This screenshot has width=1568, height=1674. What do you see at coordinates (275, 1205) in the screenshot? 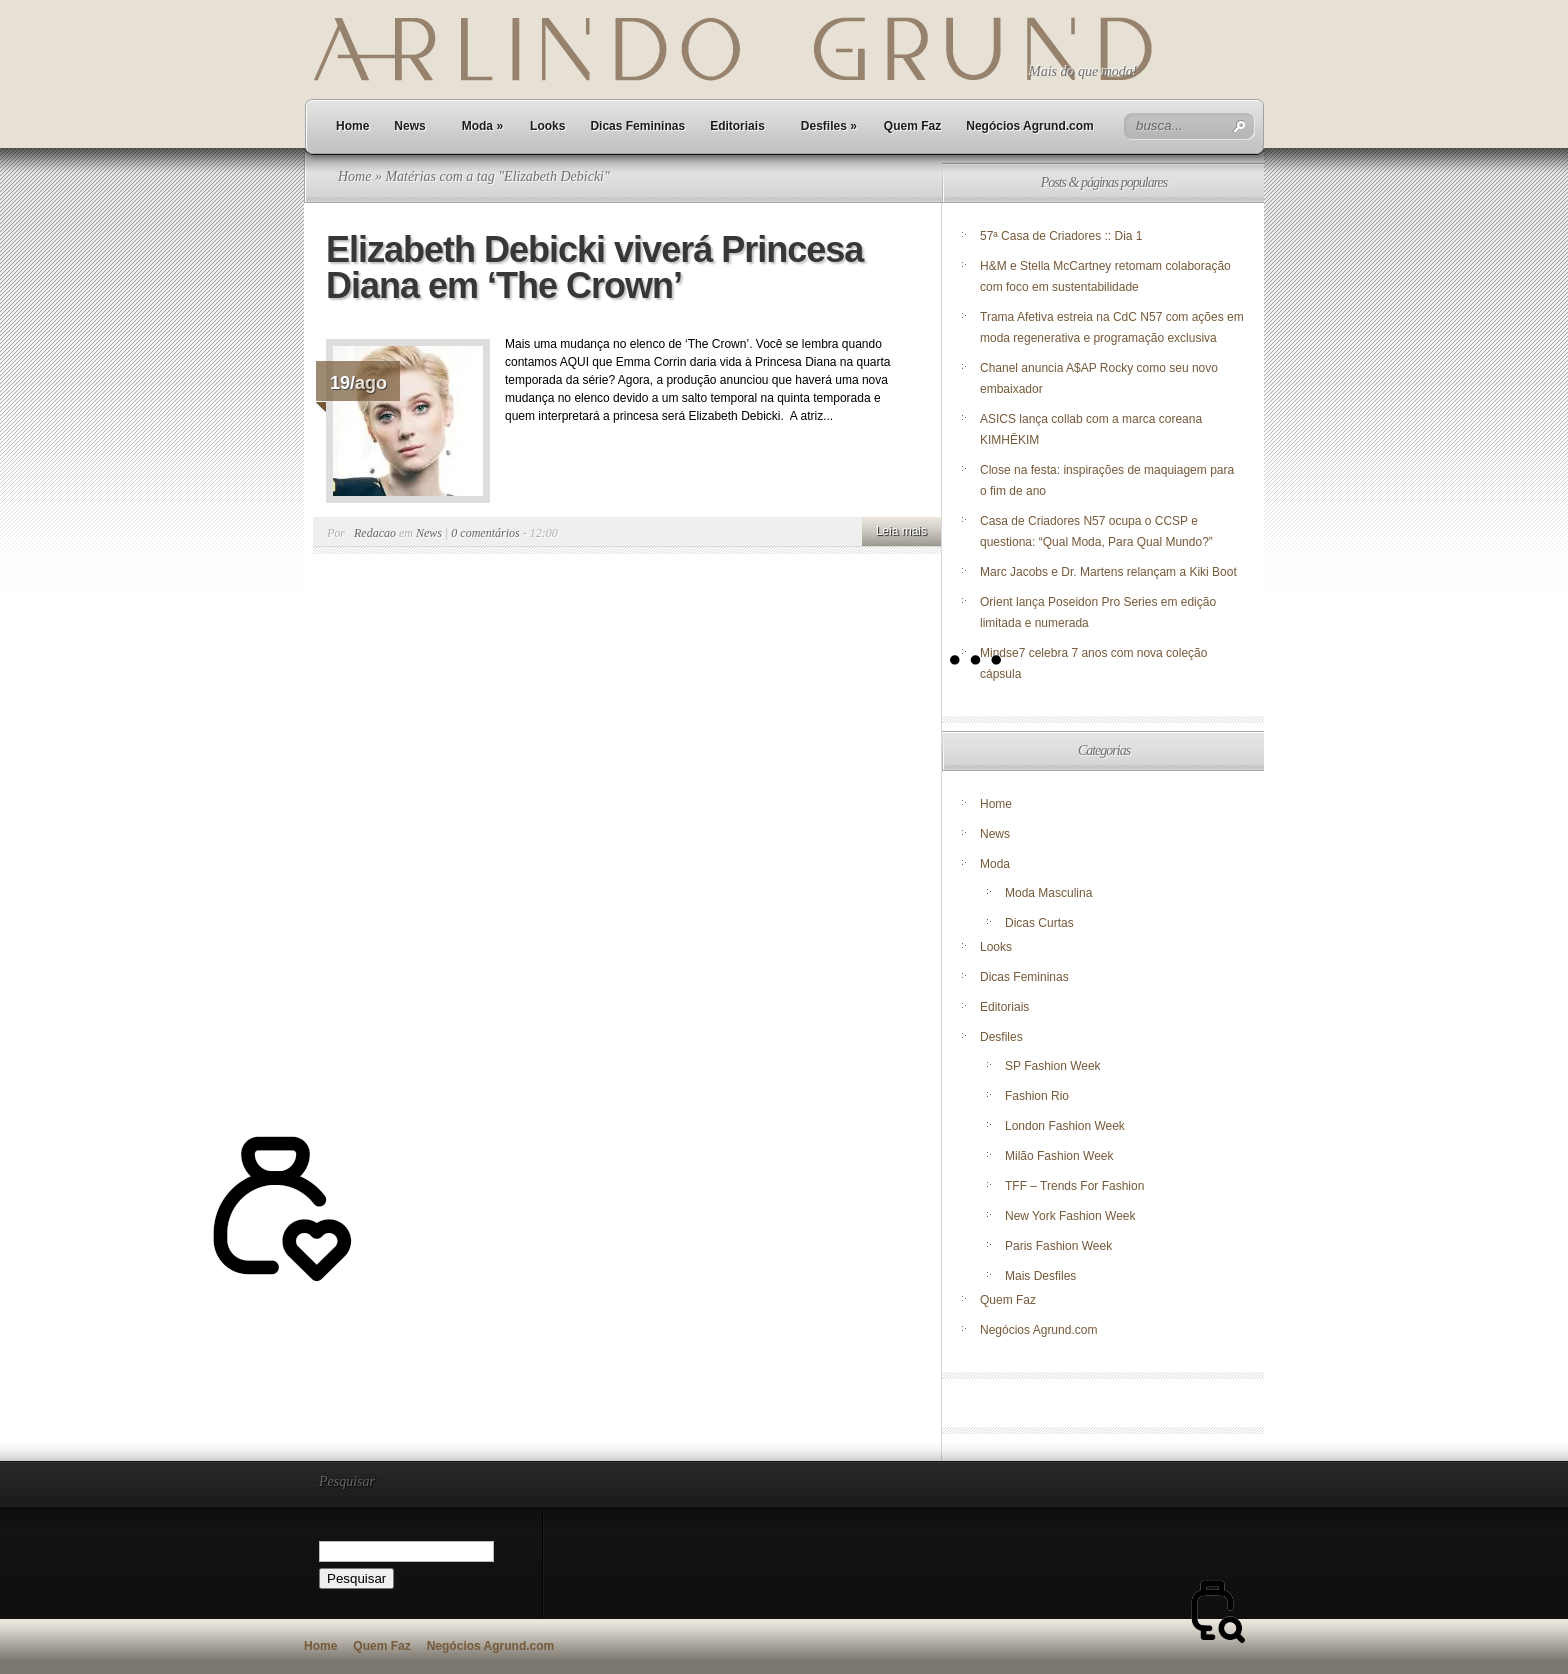
I see `donate to a cause or charity` at bounding box center [275, 1205].